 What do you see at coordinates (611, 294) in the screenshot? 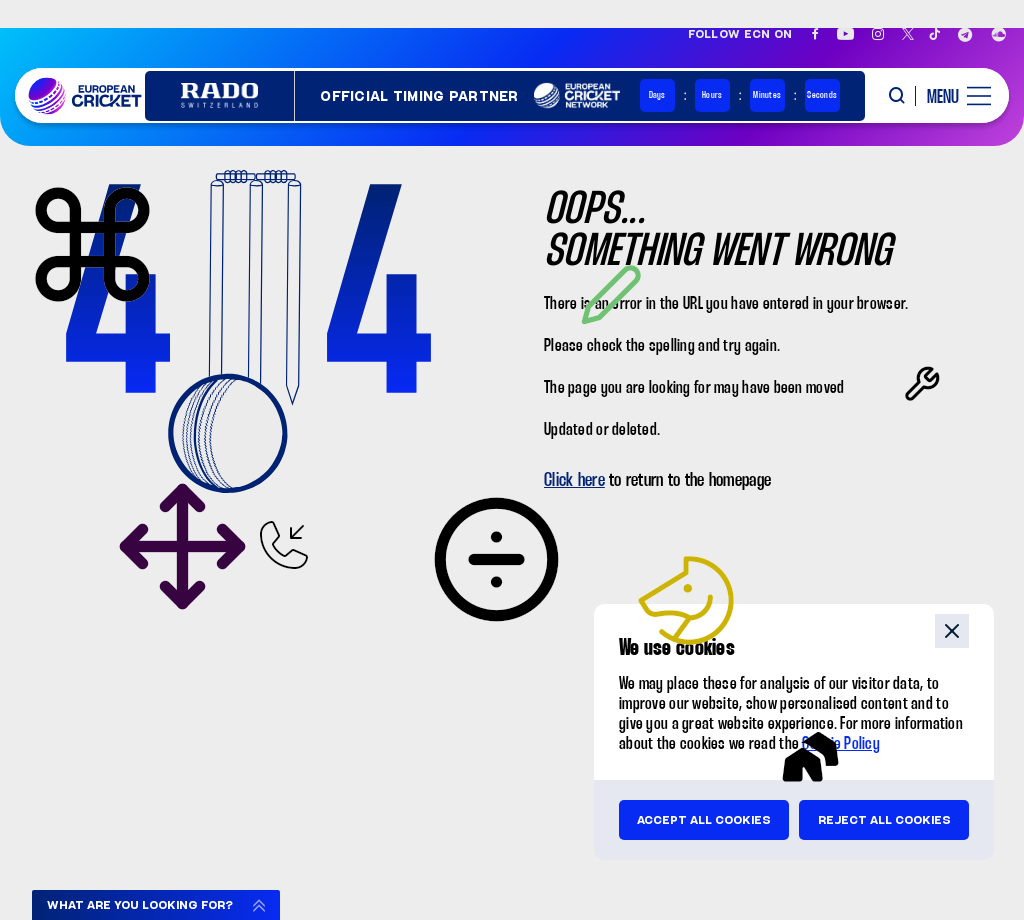
I see `edit or modify content` at bounding box center [611, 294].